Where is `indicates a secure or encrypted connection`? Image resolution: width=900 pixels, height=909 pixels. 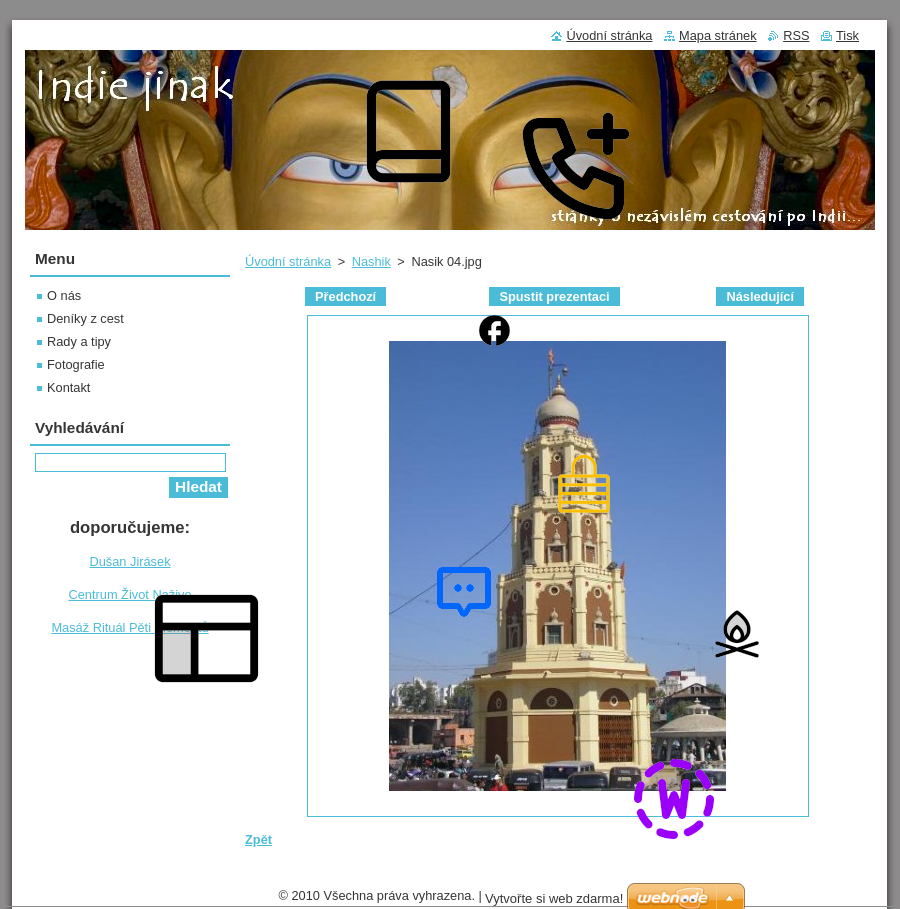 indicates a secure or encrypted connection is located at coordinates (584, 487).